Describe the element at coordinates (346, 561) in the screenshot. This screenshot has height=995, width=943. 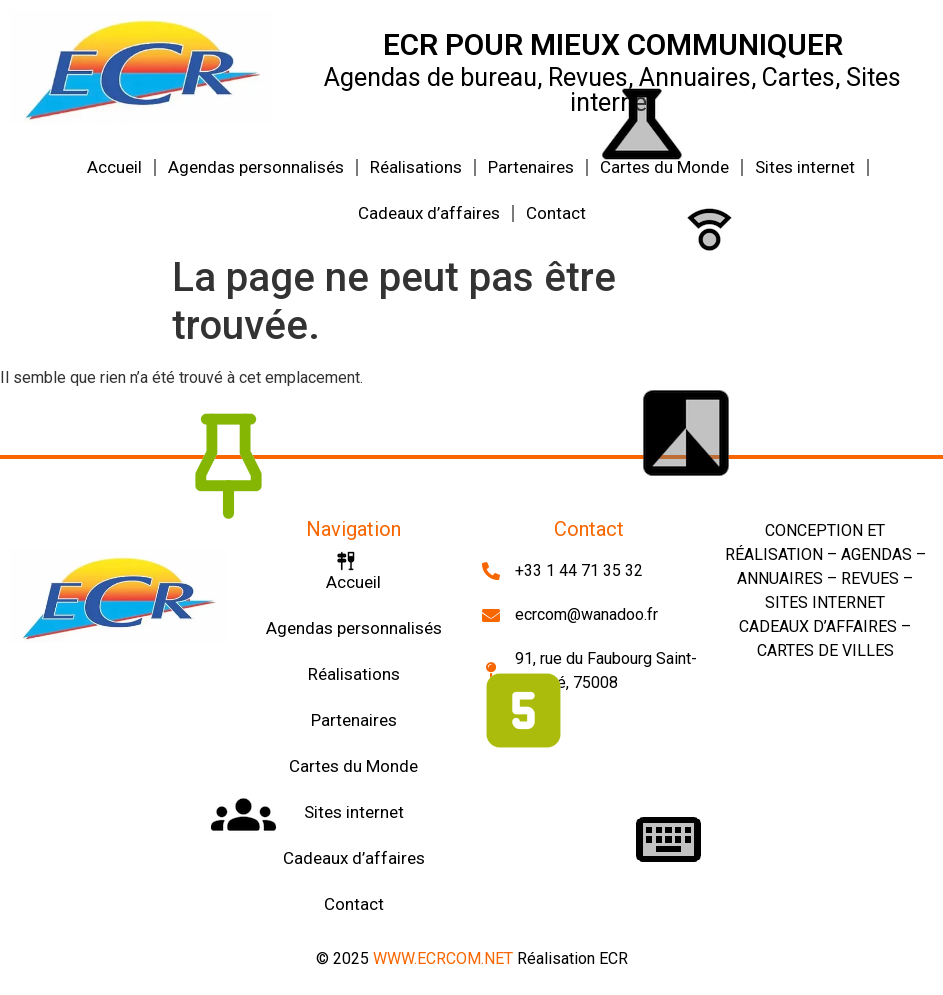
I see `find tapas restaurants nearby` at that location.